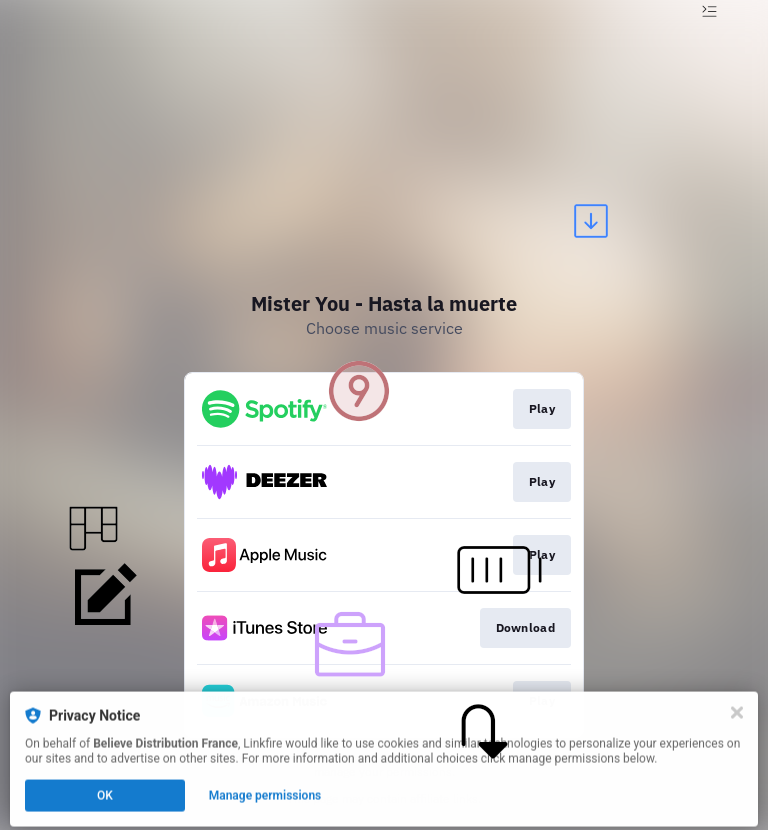 The width and height of the screenshot is (768, 830). I want to click on access work or business-related features, so click(350, 647).